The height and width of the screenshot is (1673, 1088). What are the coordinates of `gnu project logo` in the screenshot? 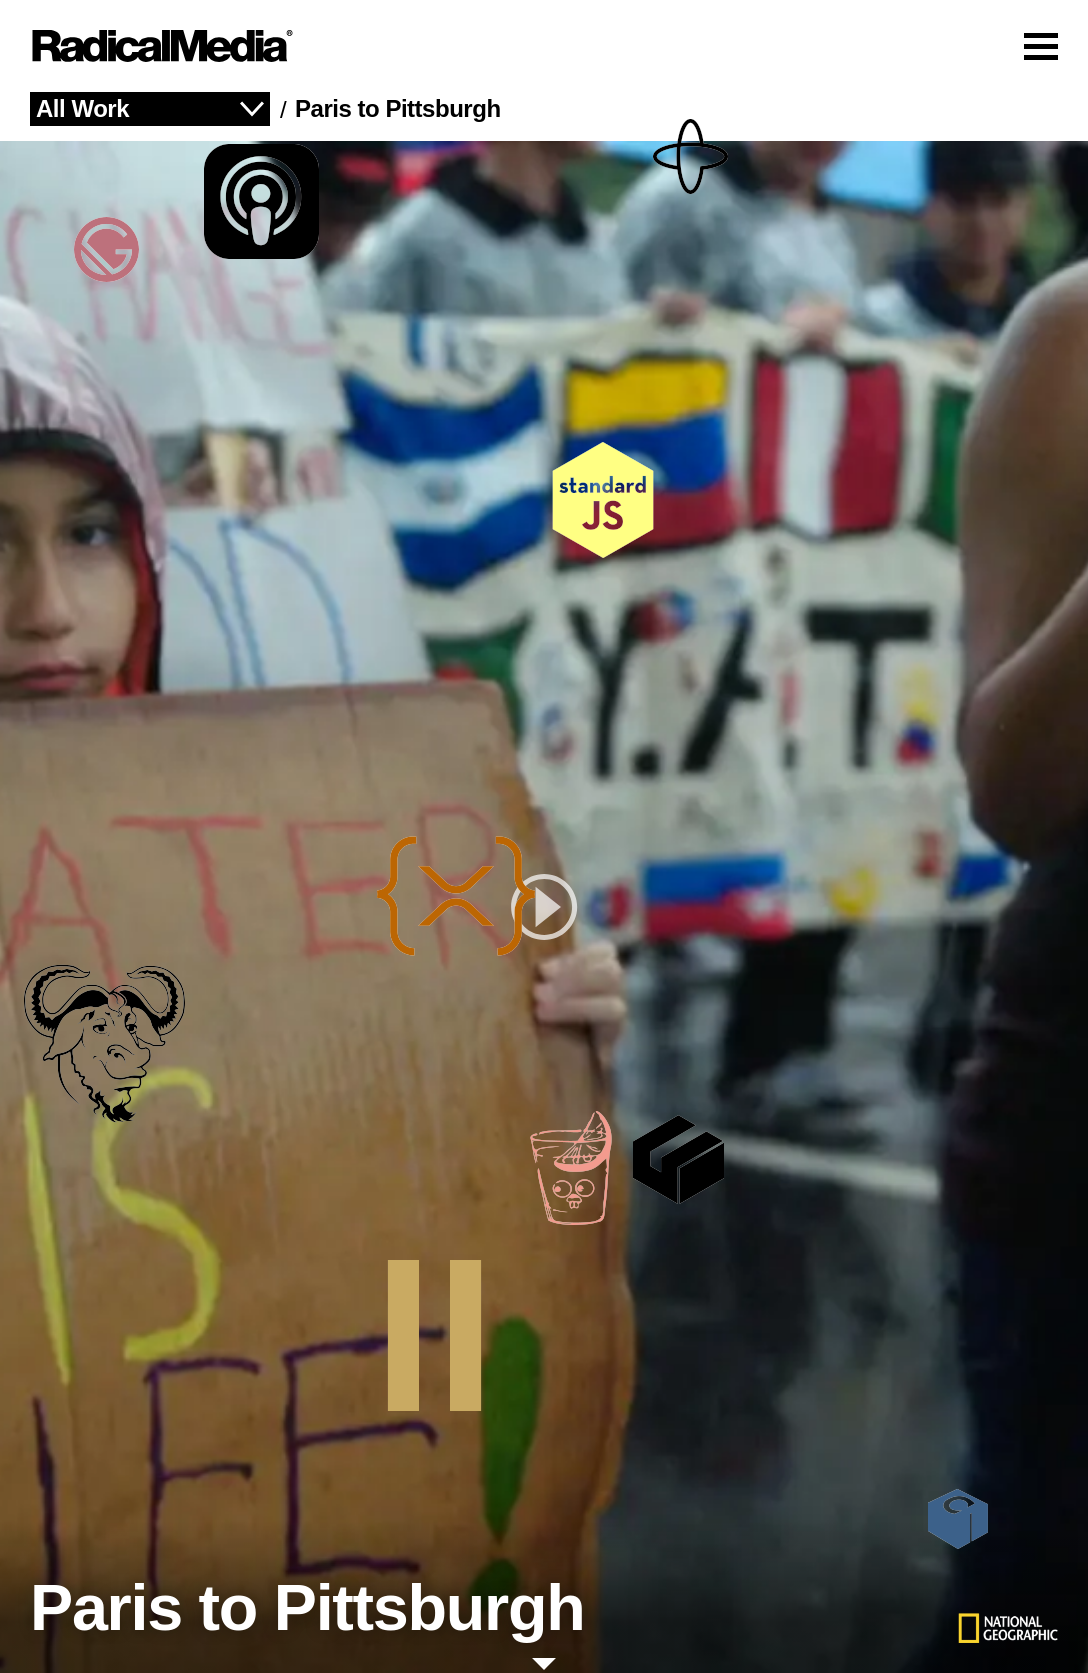 It's located at (104, 1043).